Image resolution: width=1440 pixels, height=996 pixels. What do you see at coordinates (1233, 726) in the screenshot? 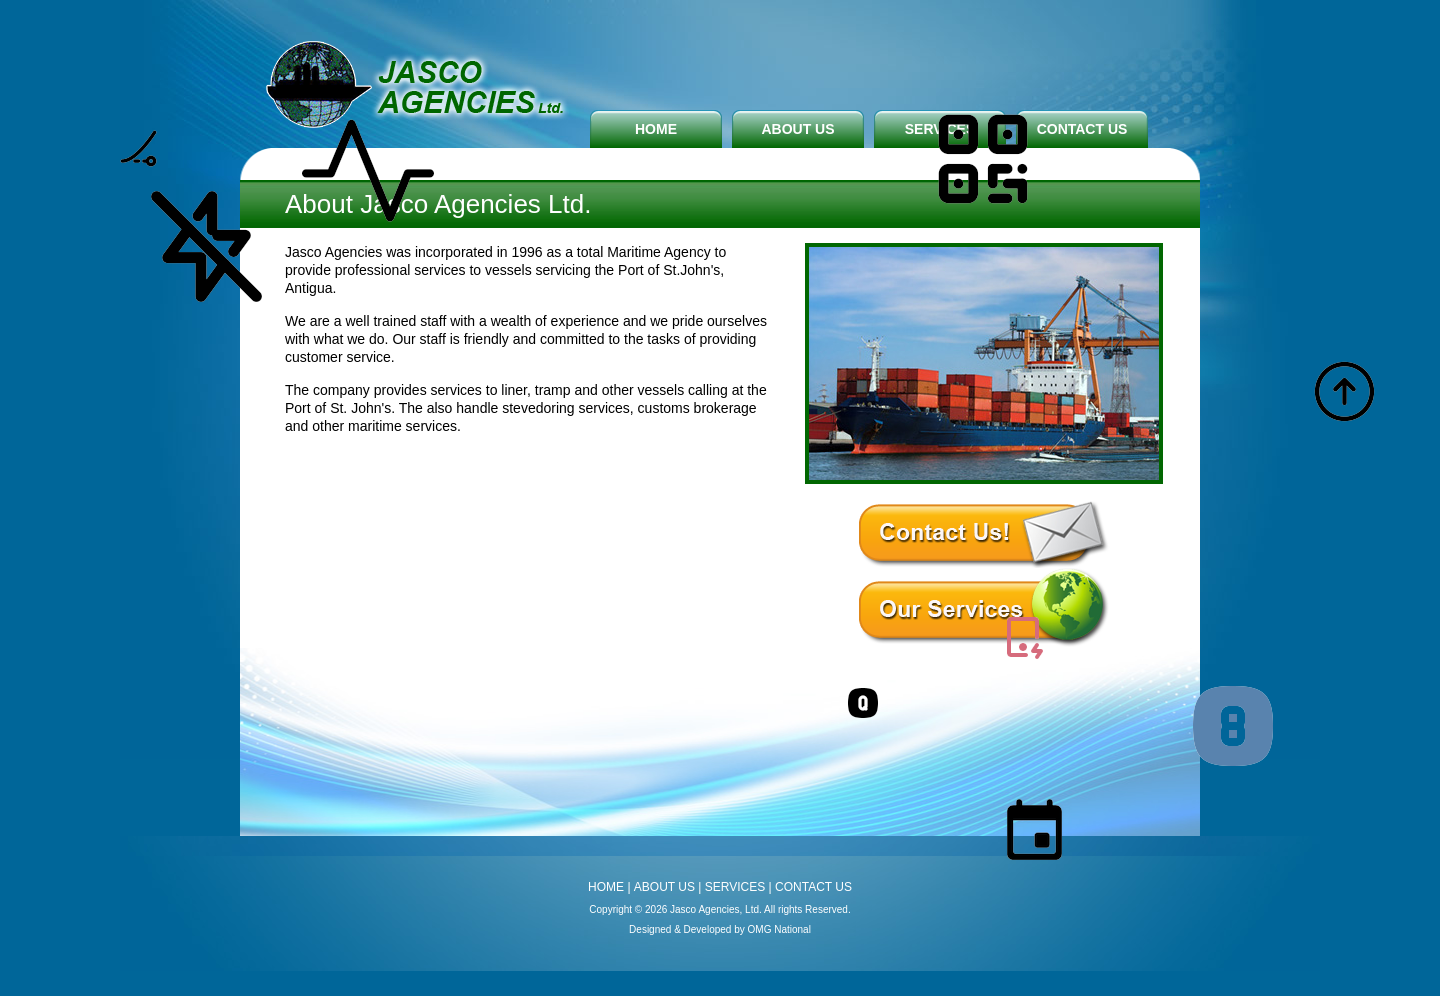
I see `indicates item number 8 in a list or sequence` at bounding box center [1233, 726].